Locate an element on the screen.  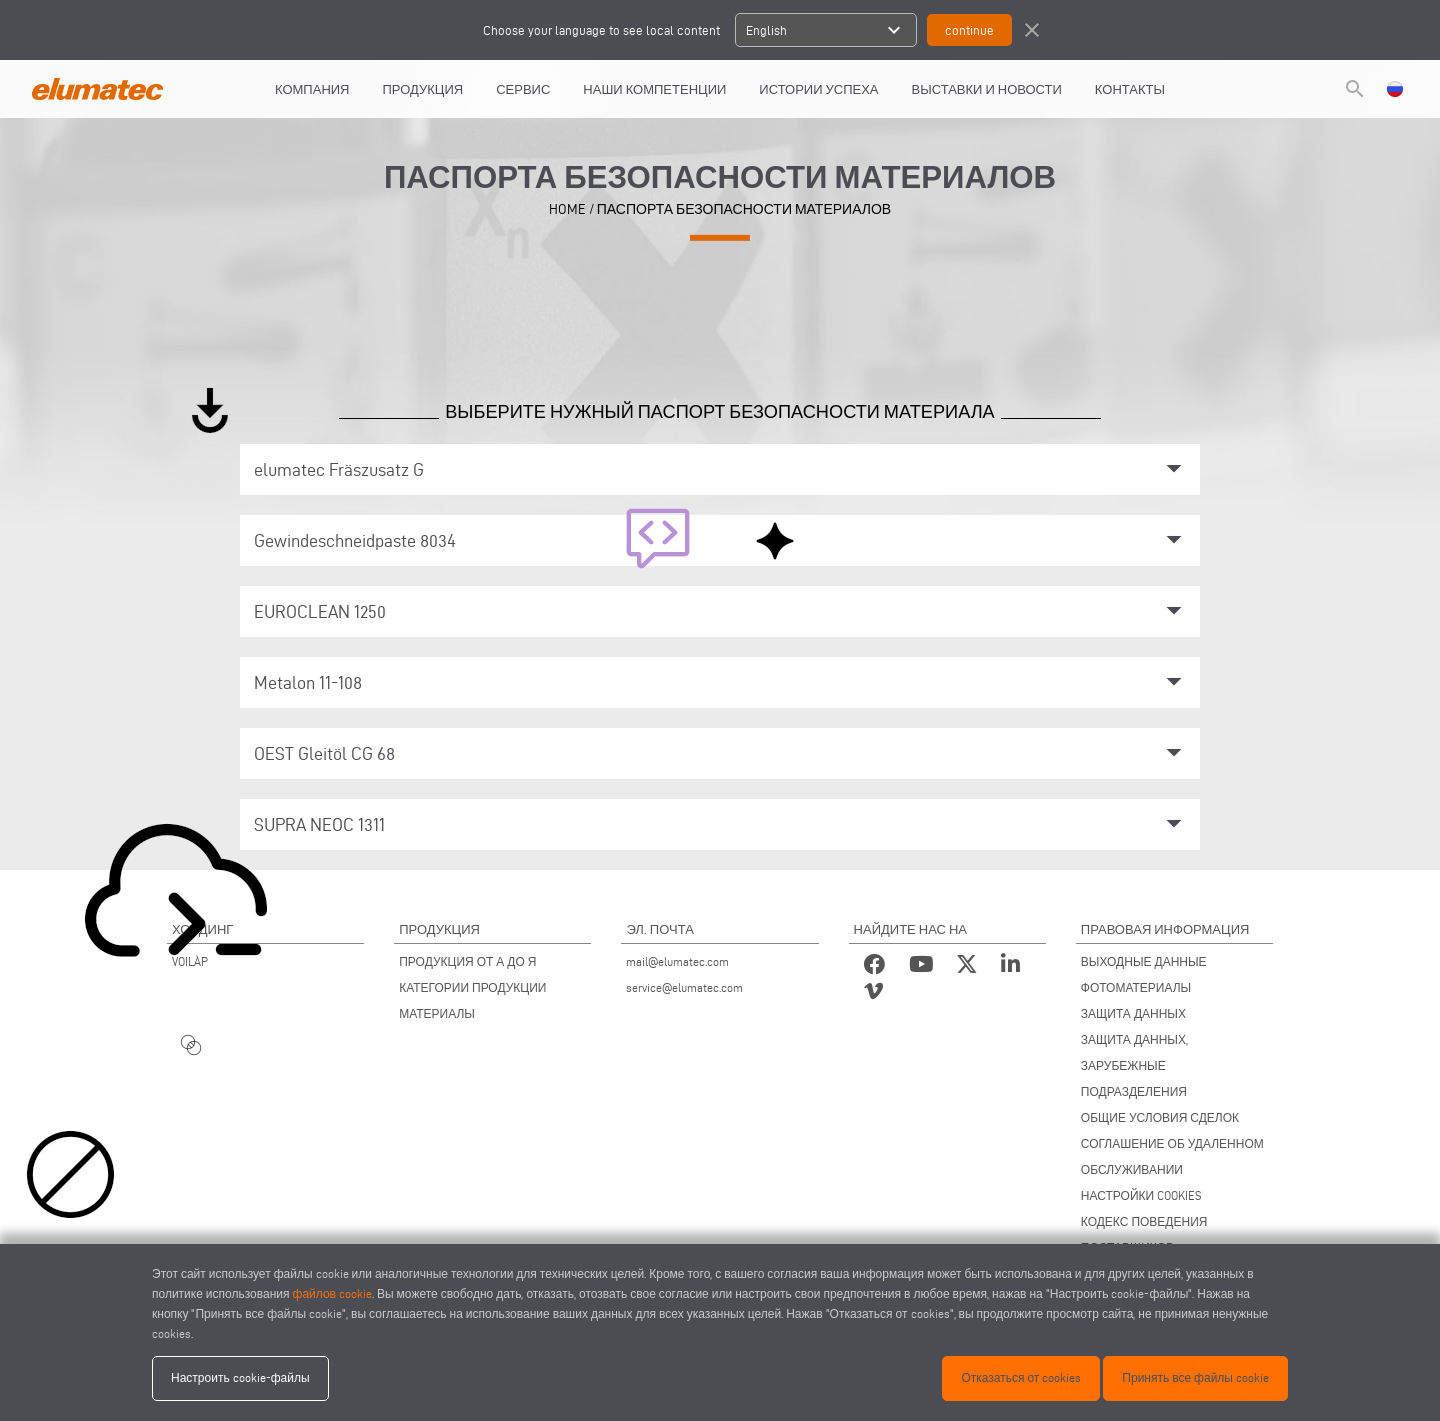
access cloud-based AI agent services is located at coordinates (176, 896).